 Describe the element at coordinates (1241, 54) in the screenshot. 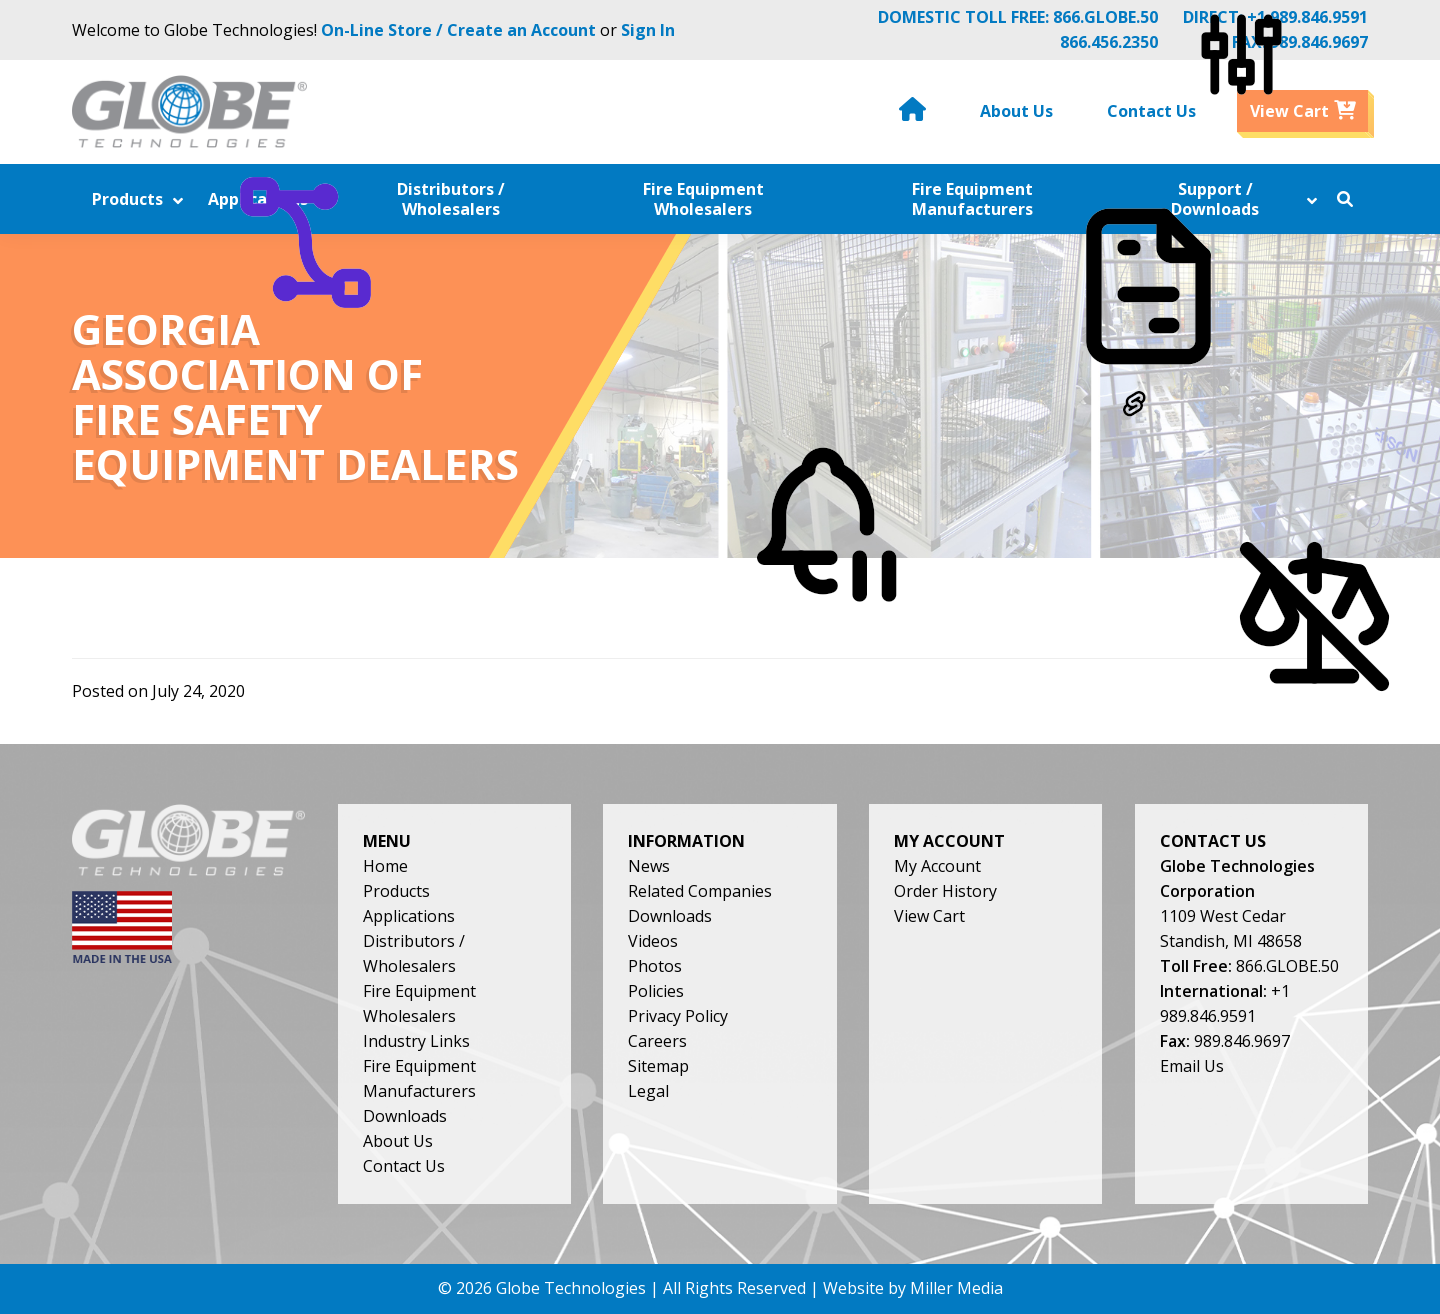

I see `adjust settings or preferences` at that location.